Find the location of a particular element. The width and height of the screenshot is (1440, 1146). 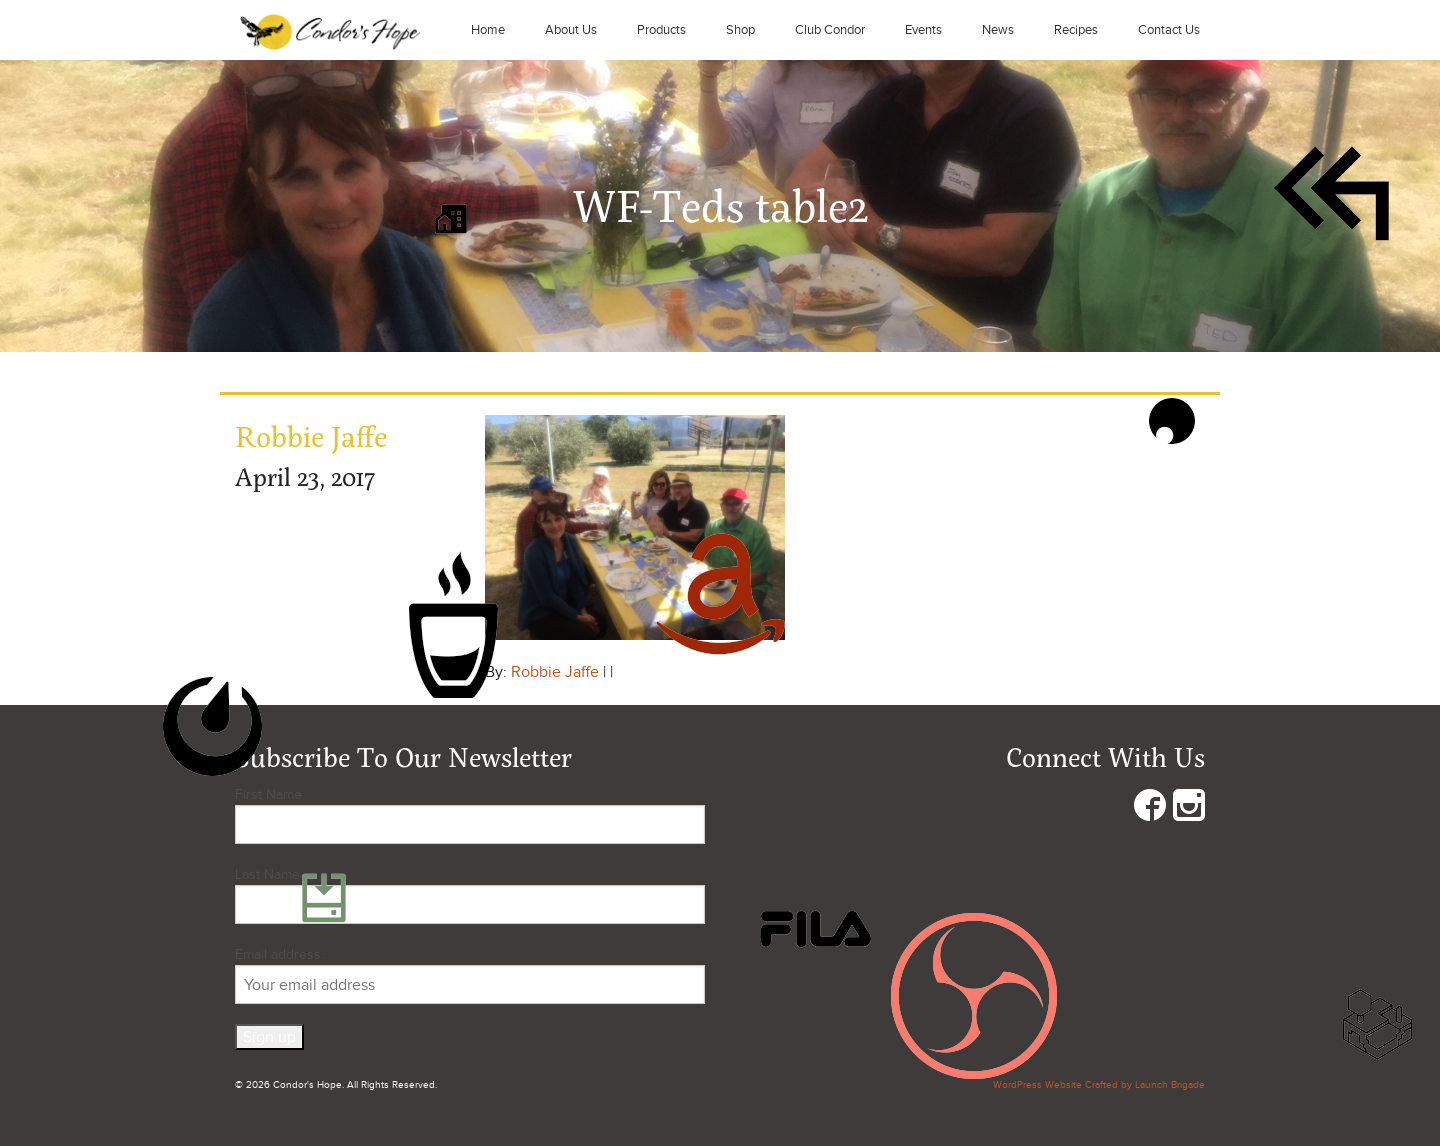

open the Amazon app is located at coordinates (719, 588).